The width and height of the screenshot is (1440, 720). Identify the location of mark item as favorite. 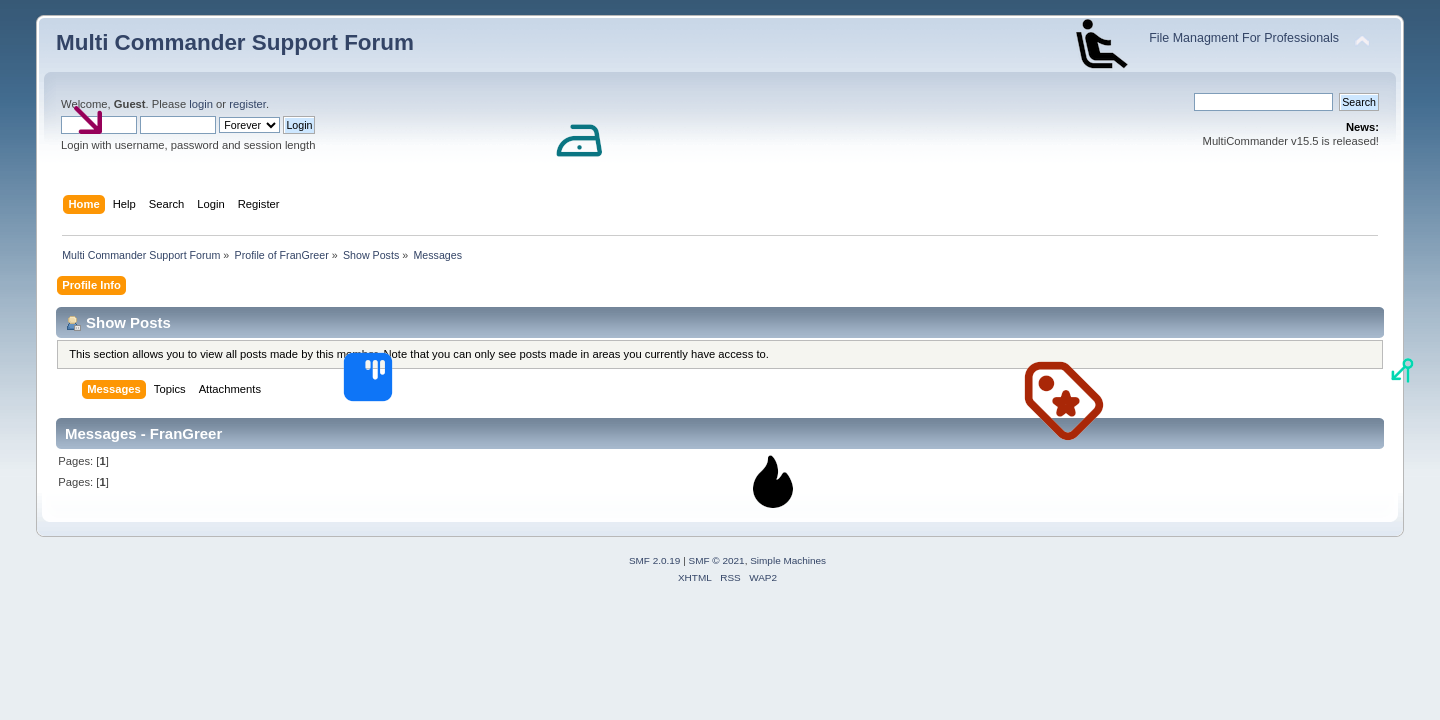
(1064, 401).